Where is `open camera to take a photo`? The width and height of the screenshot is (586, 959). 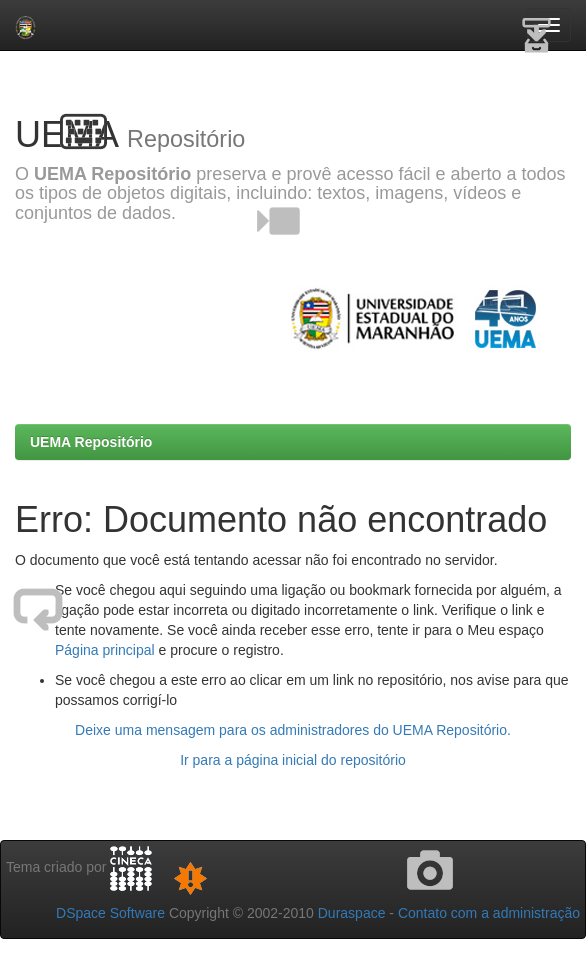 open camera to take a photo is located at coordinates (430, 870).